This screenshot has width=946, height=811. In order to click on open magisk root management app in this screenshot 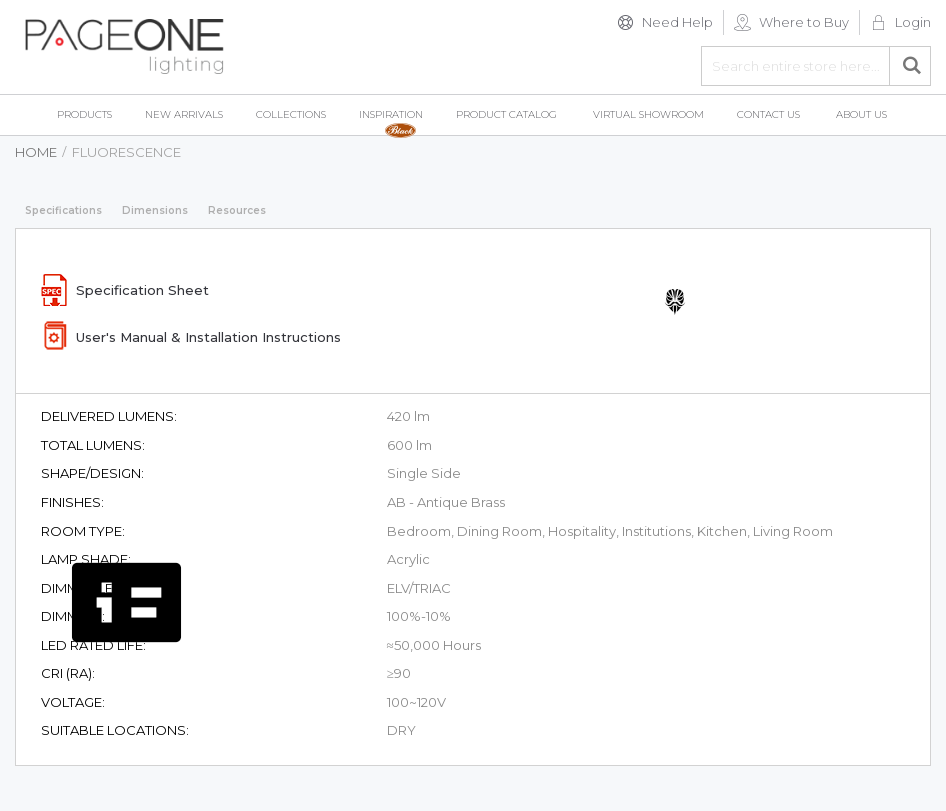, I will do `click(675, 302)`.